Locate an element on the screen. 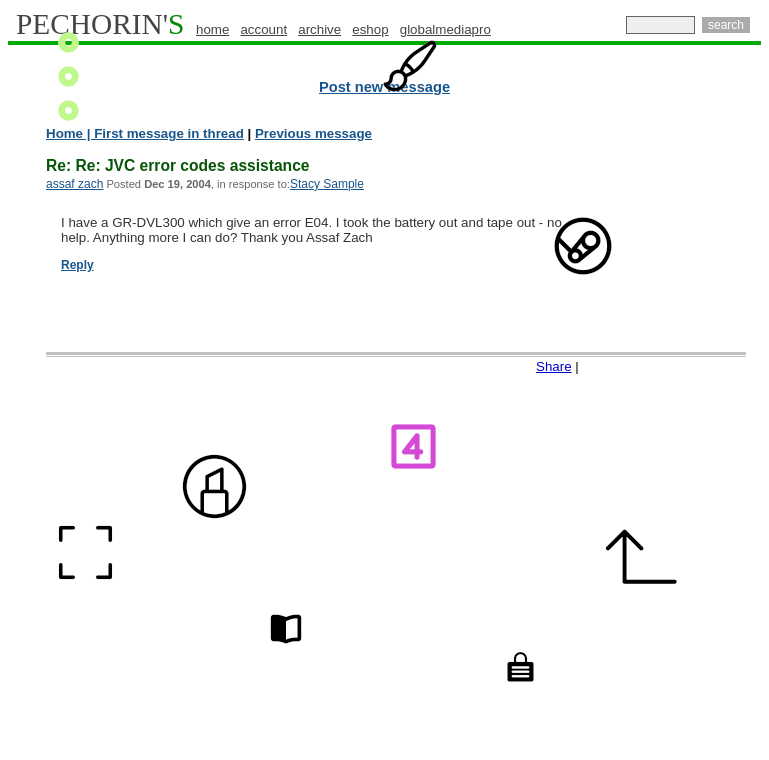 This screenshot has height=760, width=769. open more options menu is located at coordinates (68, 76).